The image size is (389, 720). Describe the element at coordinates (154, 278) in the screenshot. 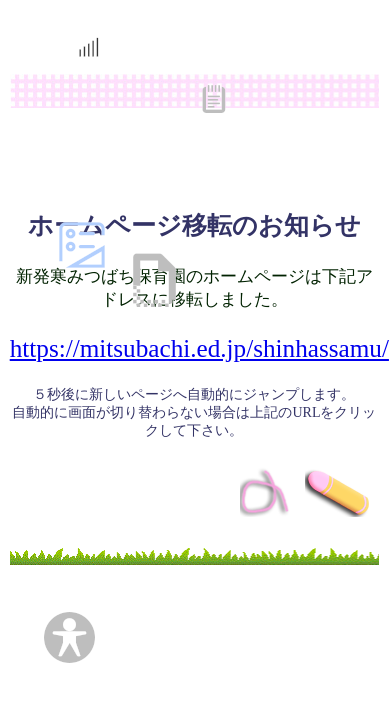

I see `access your templates folder` at that location.